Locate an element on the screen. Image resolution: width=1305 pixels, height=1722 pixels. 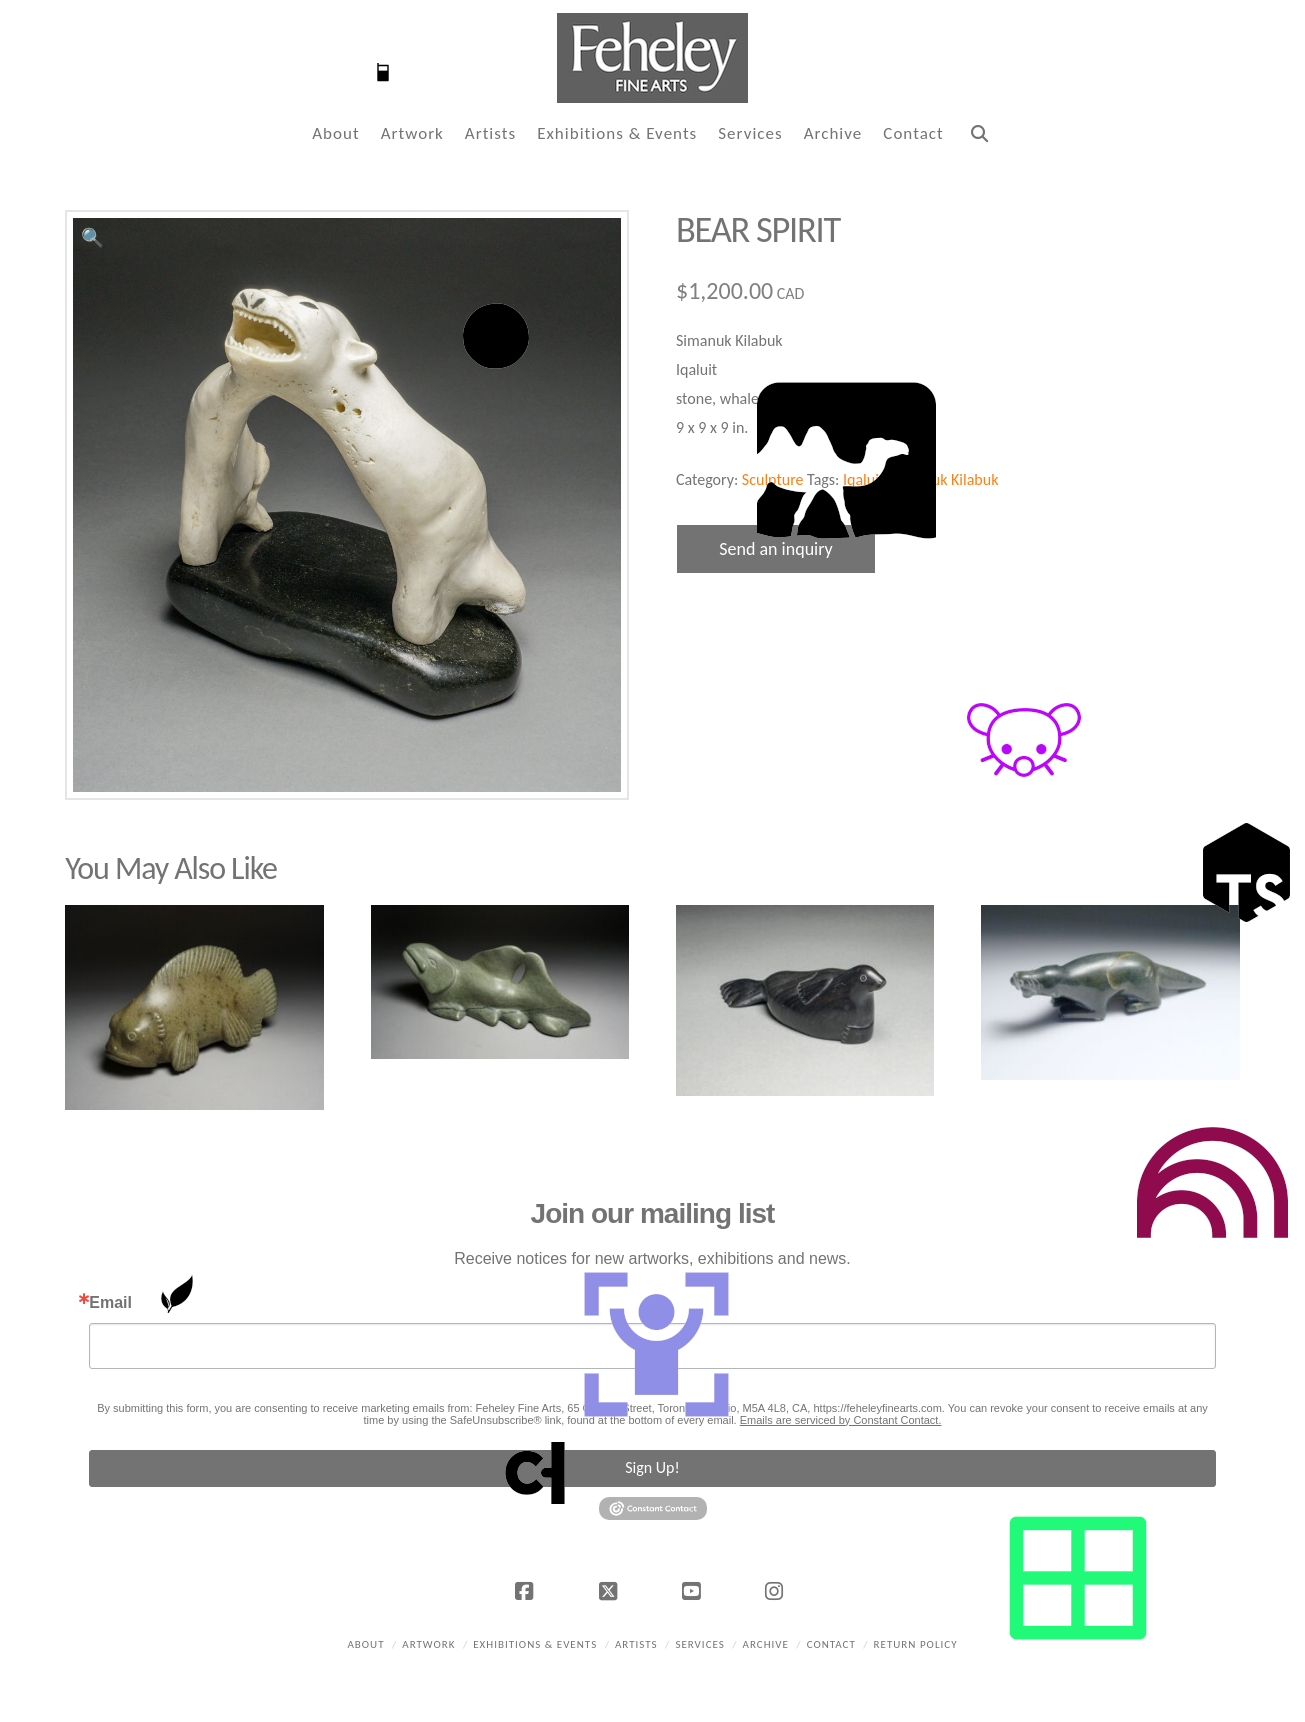
ts-node runtime environment logo is located at coordinates (1246, 872).